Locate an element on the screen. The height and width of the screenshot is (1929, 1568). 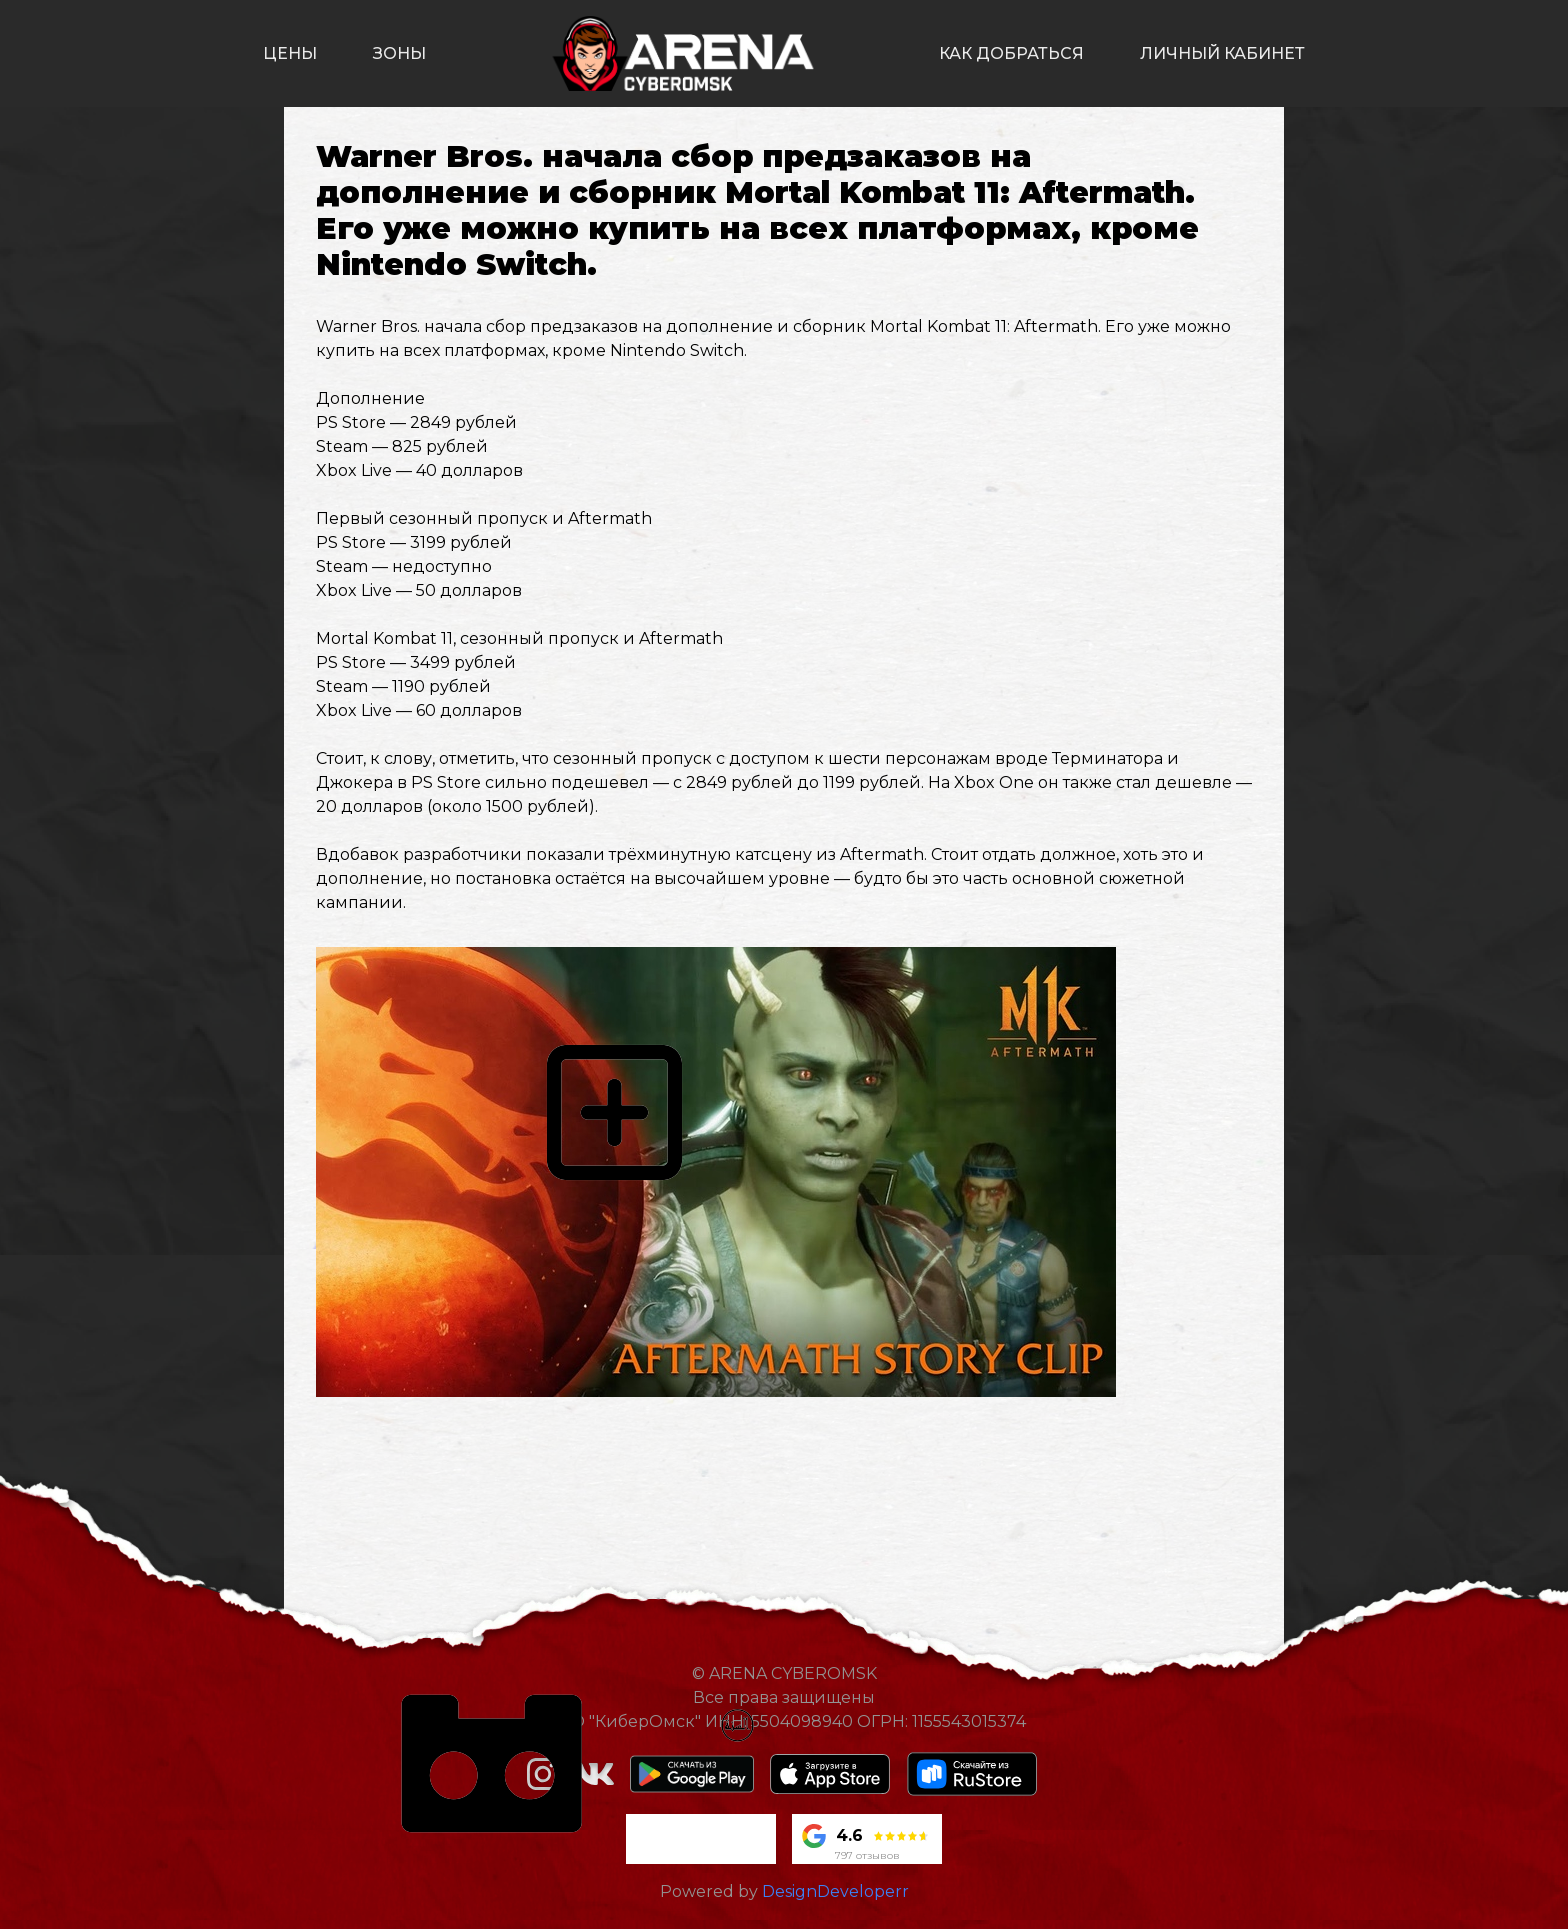
US Sunnah Foundation logo is located at coordinates (737, 1724).